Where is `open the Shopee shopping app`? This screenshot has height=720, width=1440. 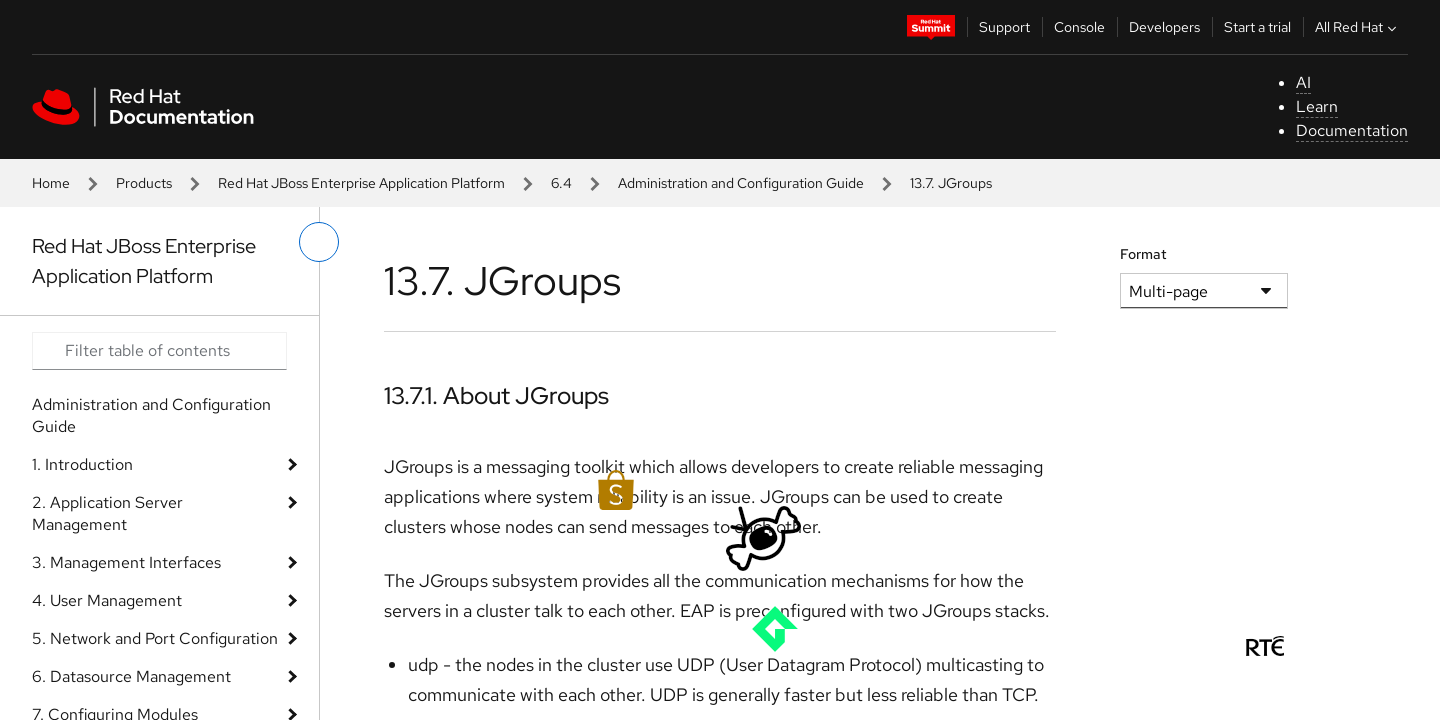
open the Shopee shopping app is located at coordinates (616, 490).